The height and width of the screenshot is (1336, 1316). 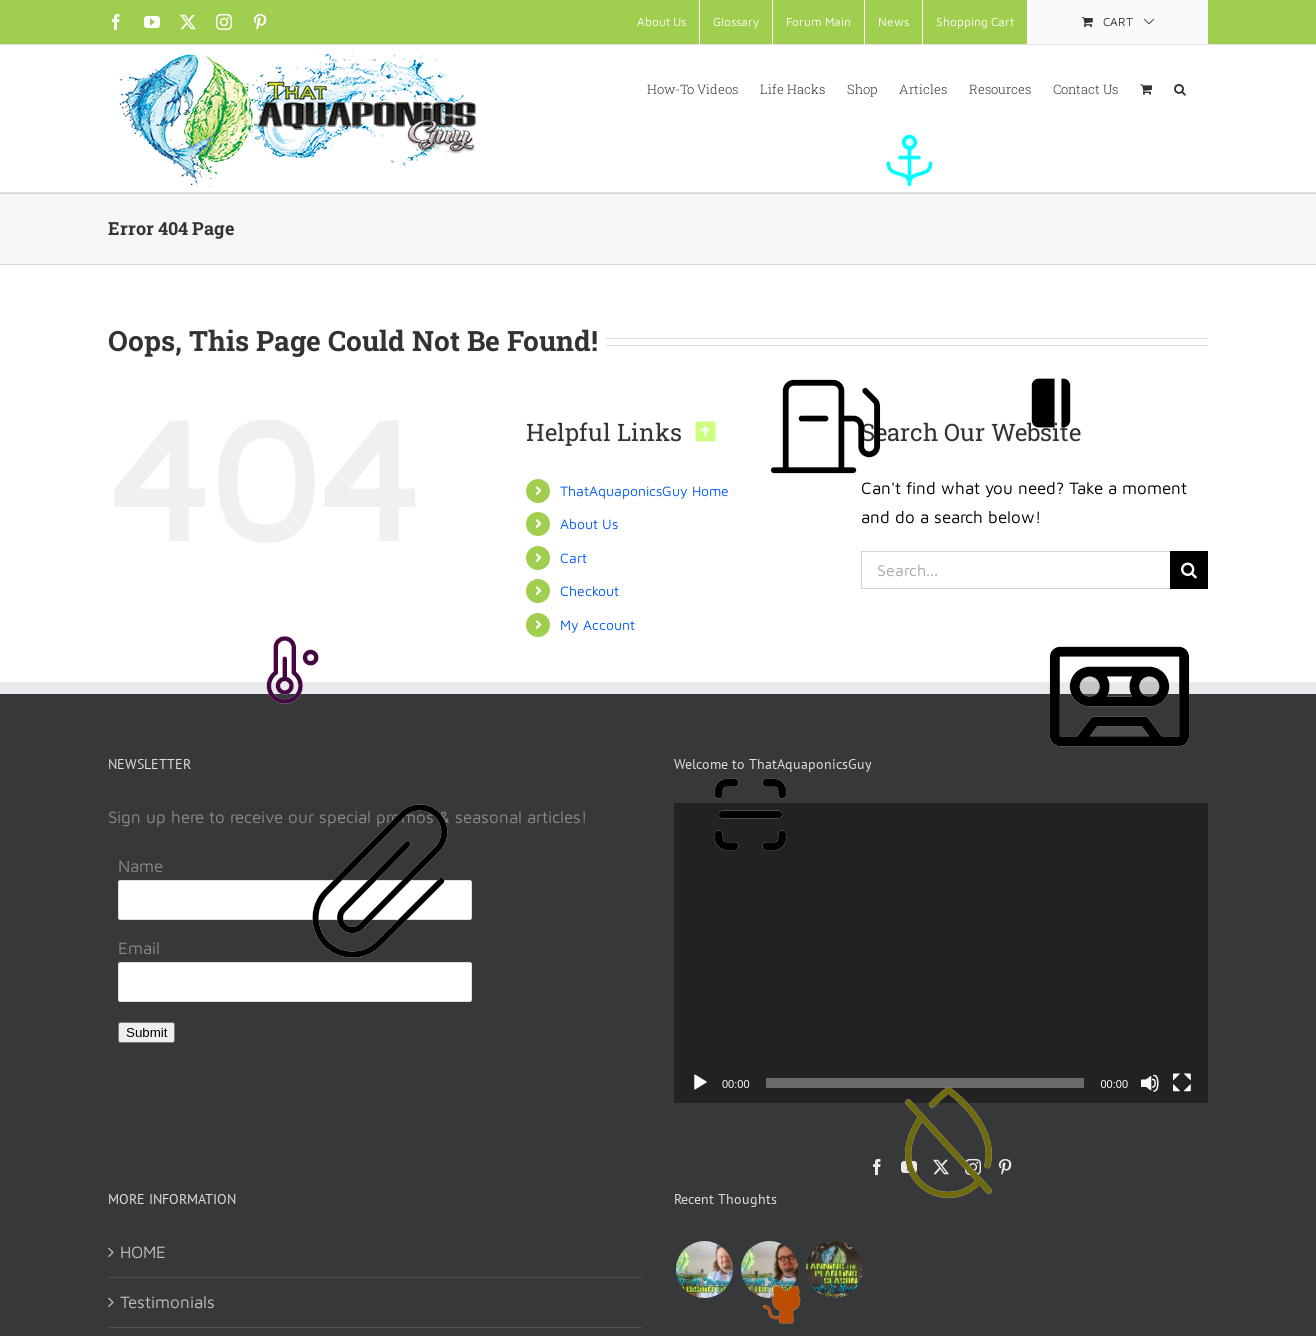 I want to click on attach a file to your message, so click(x=383, y=881).